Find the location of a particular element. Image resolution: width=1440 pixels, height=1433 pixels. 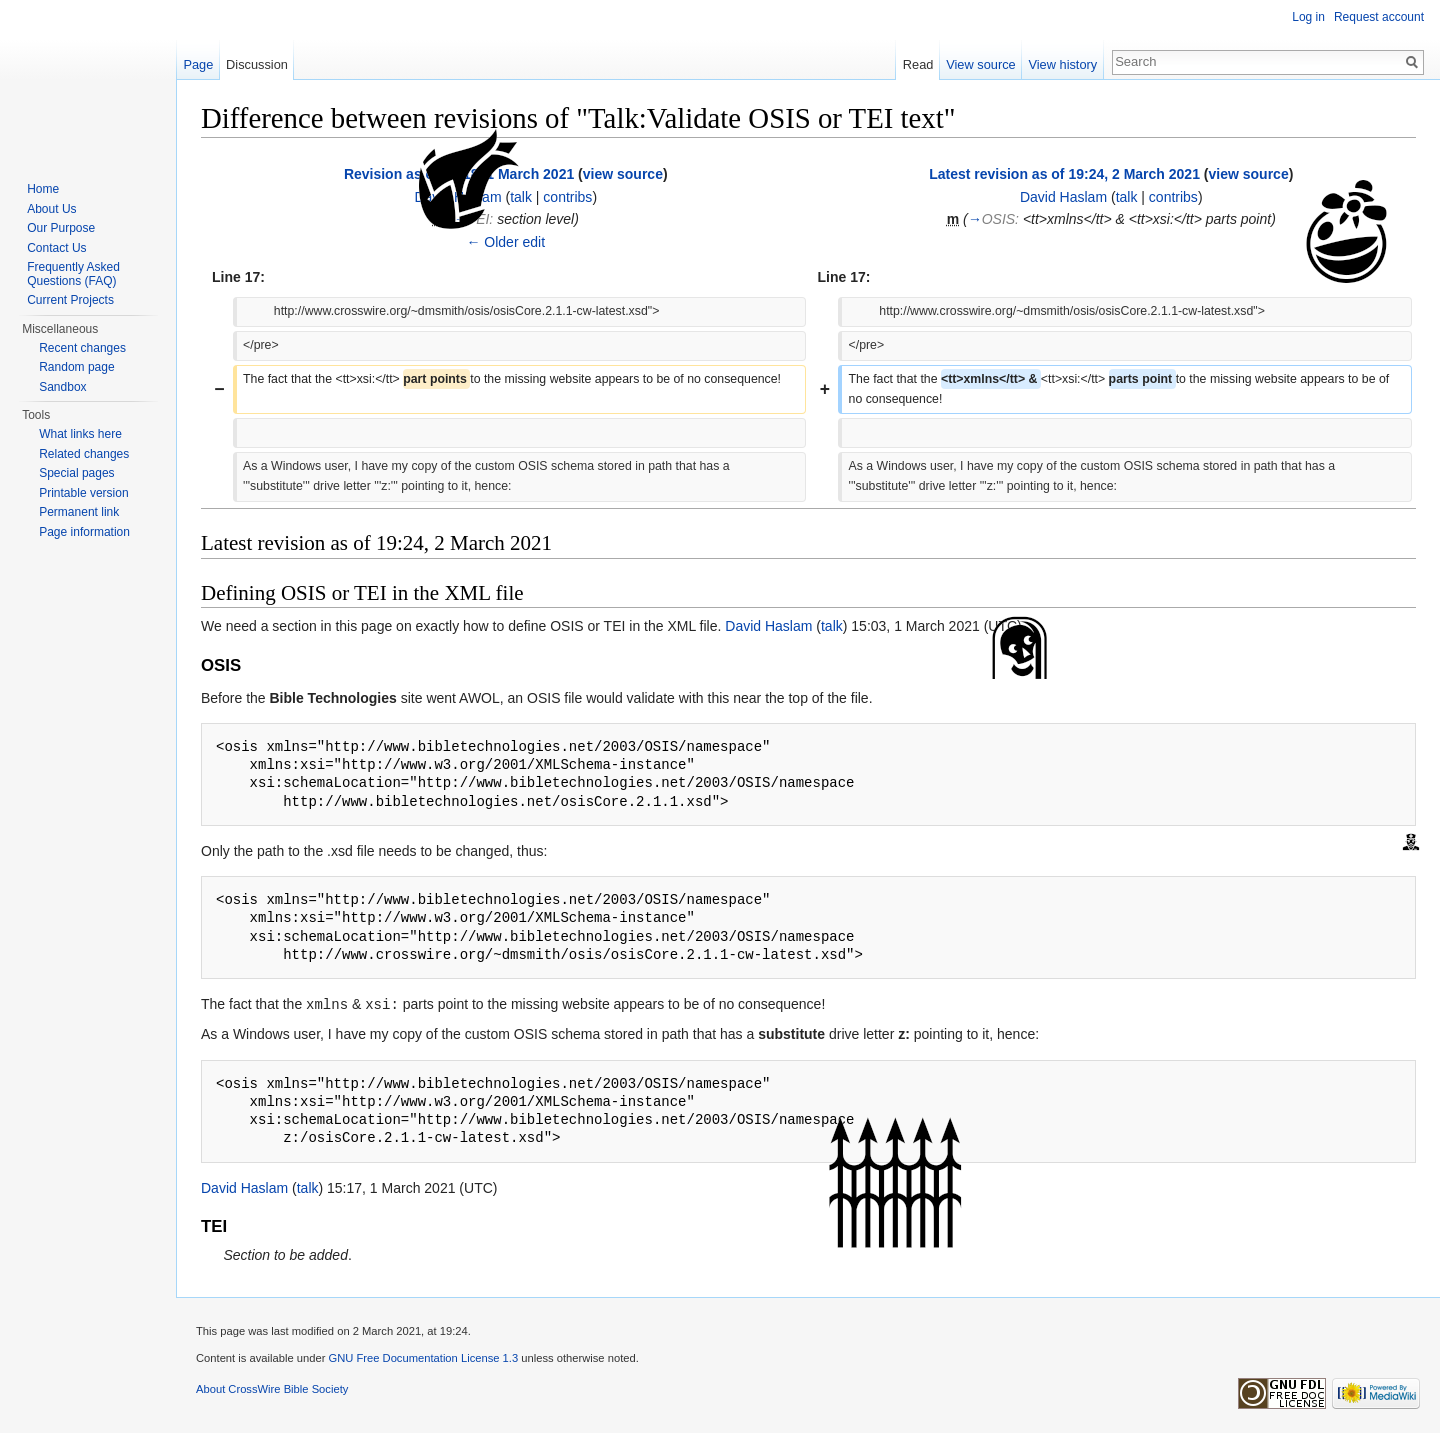

view collected specimens or curiosities is located at coordinates (1020, 648).